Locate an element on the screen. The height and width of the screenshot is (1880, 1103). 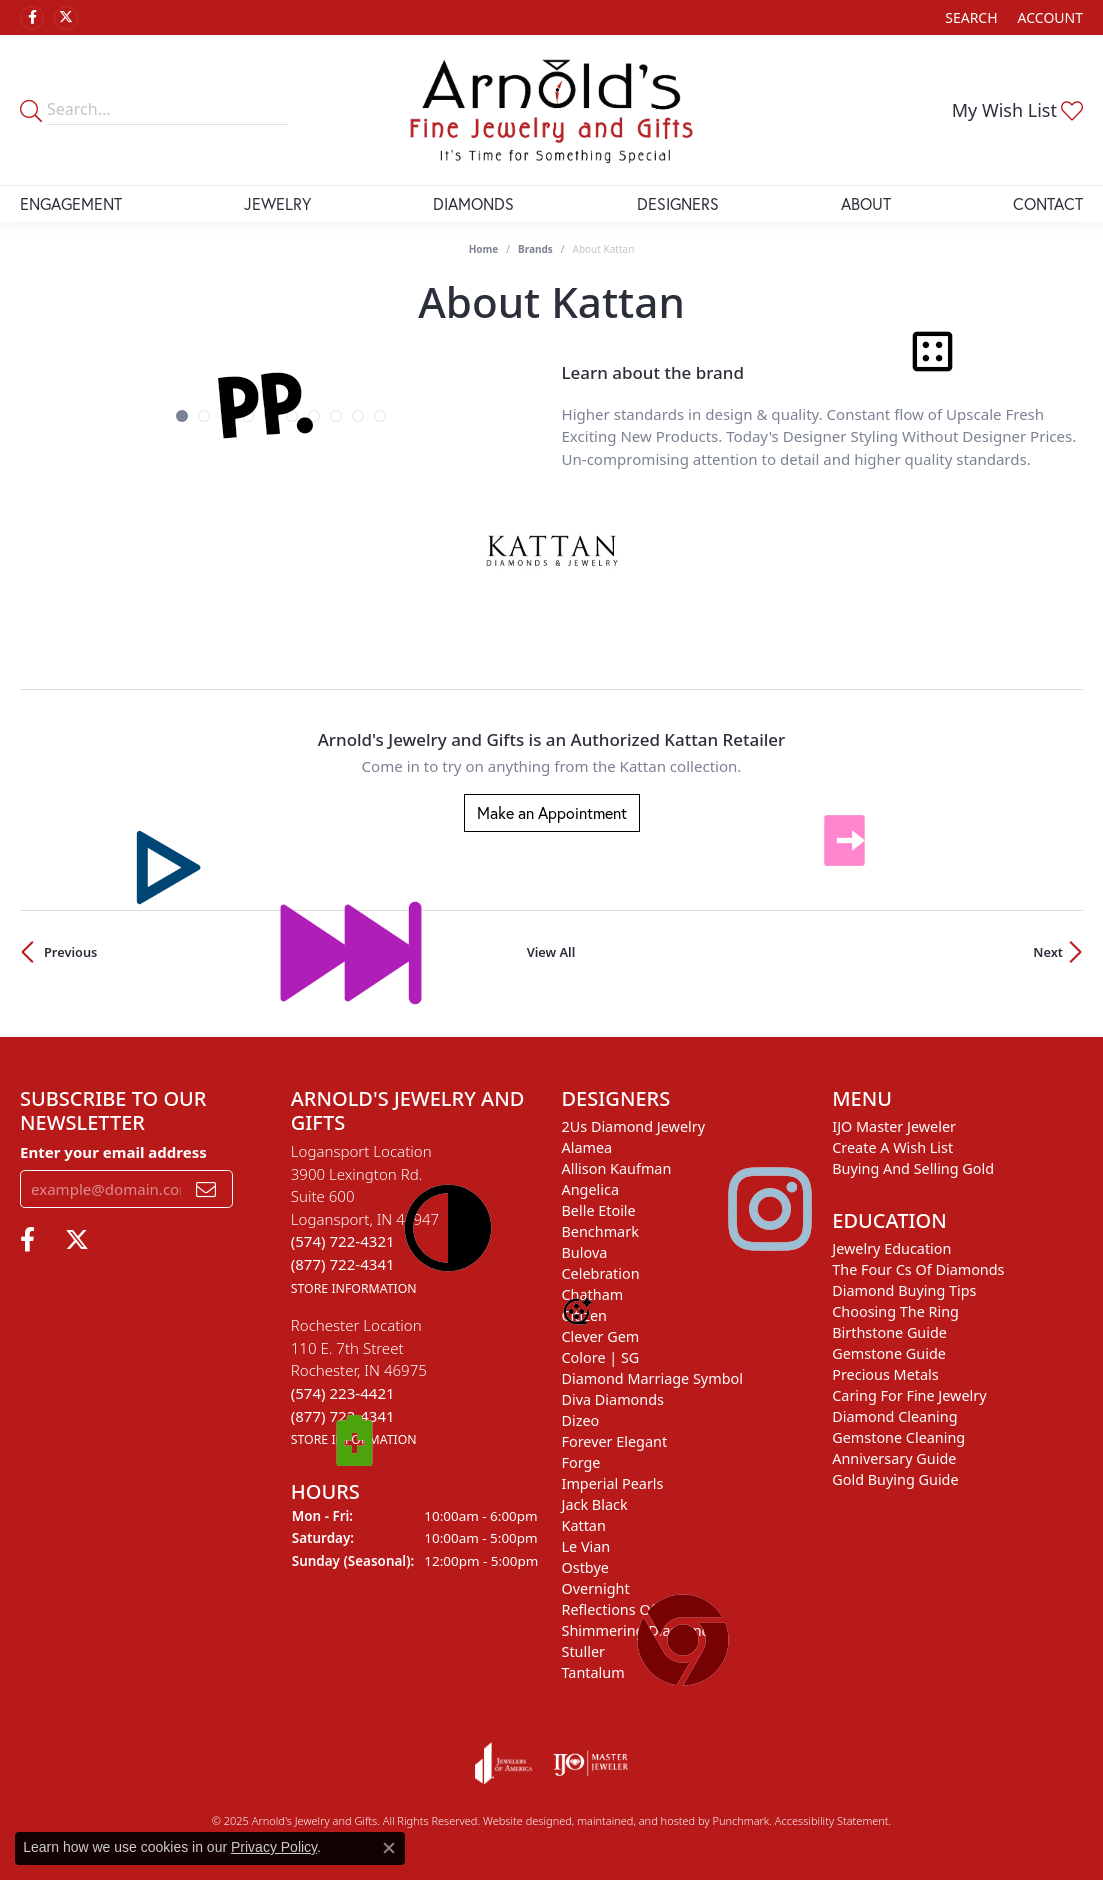
open Instagram app is located at coordinates (770, 1209).